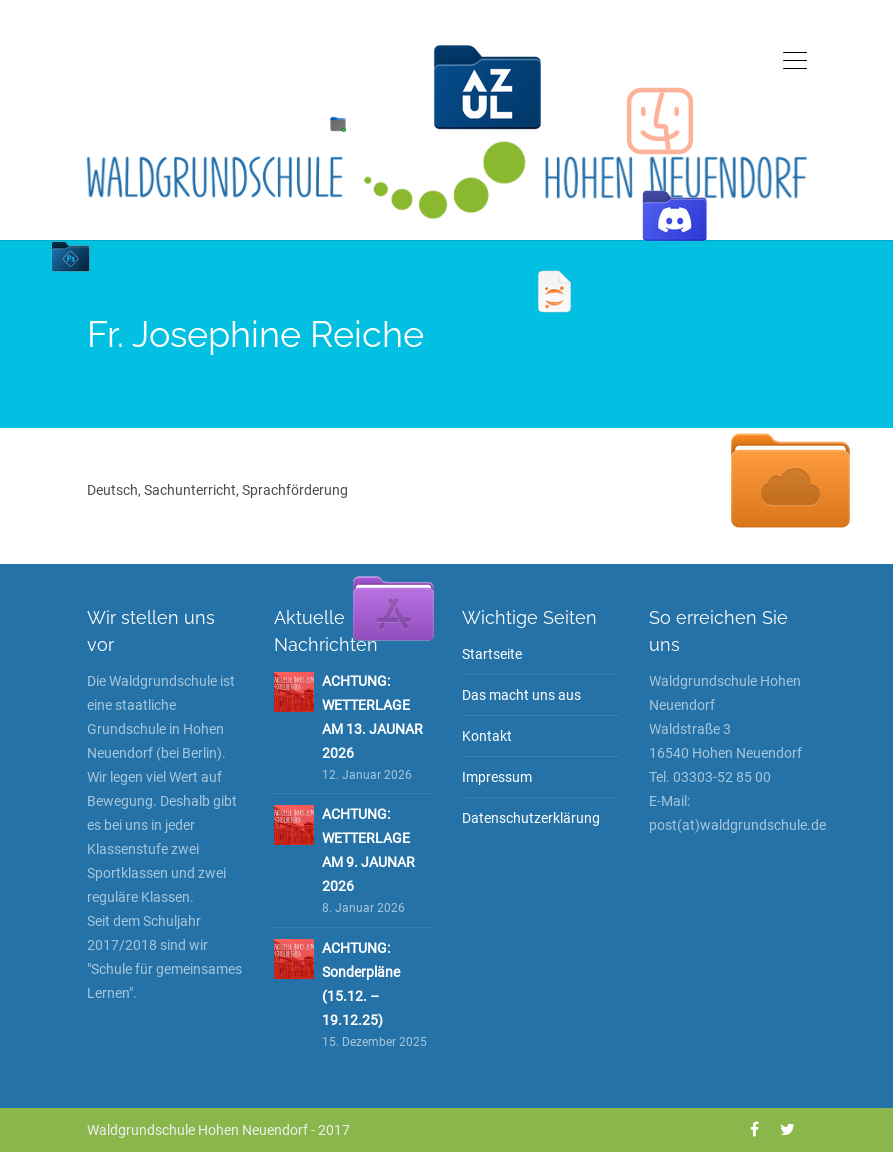 The width and height of the screenshot is (893, 1152). I want to click on open folder containing Adobe Photoshop Express files, so click(70, 257).